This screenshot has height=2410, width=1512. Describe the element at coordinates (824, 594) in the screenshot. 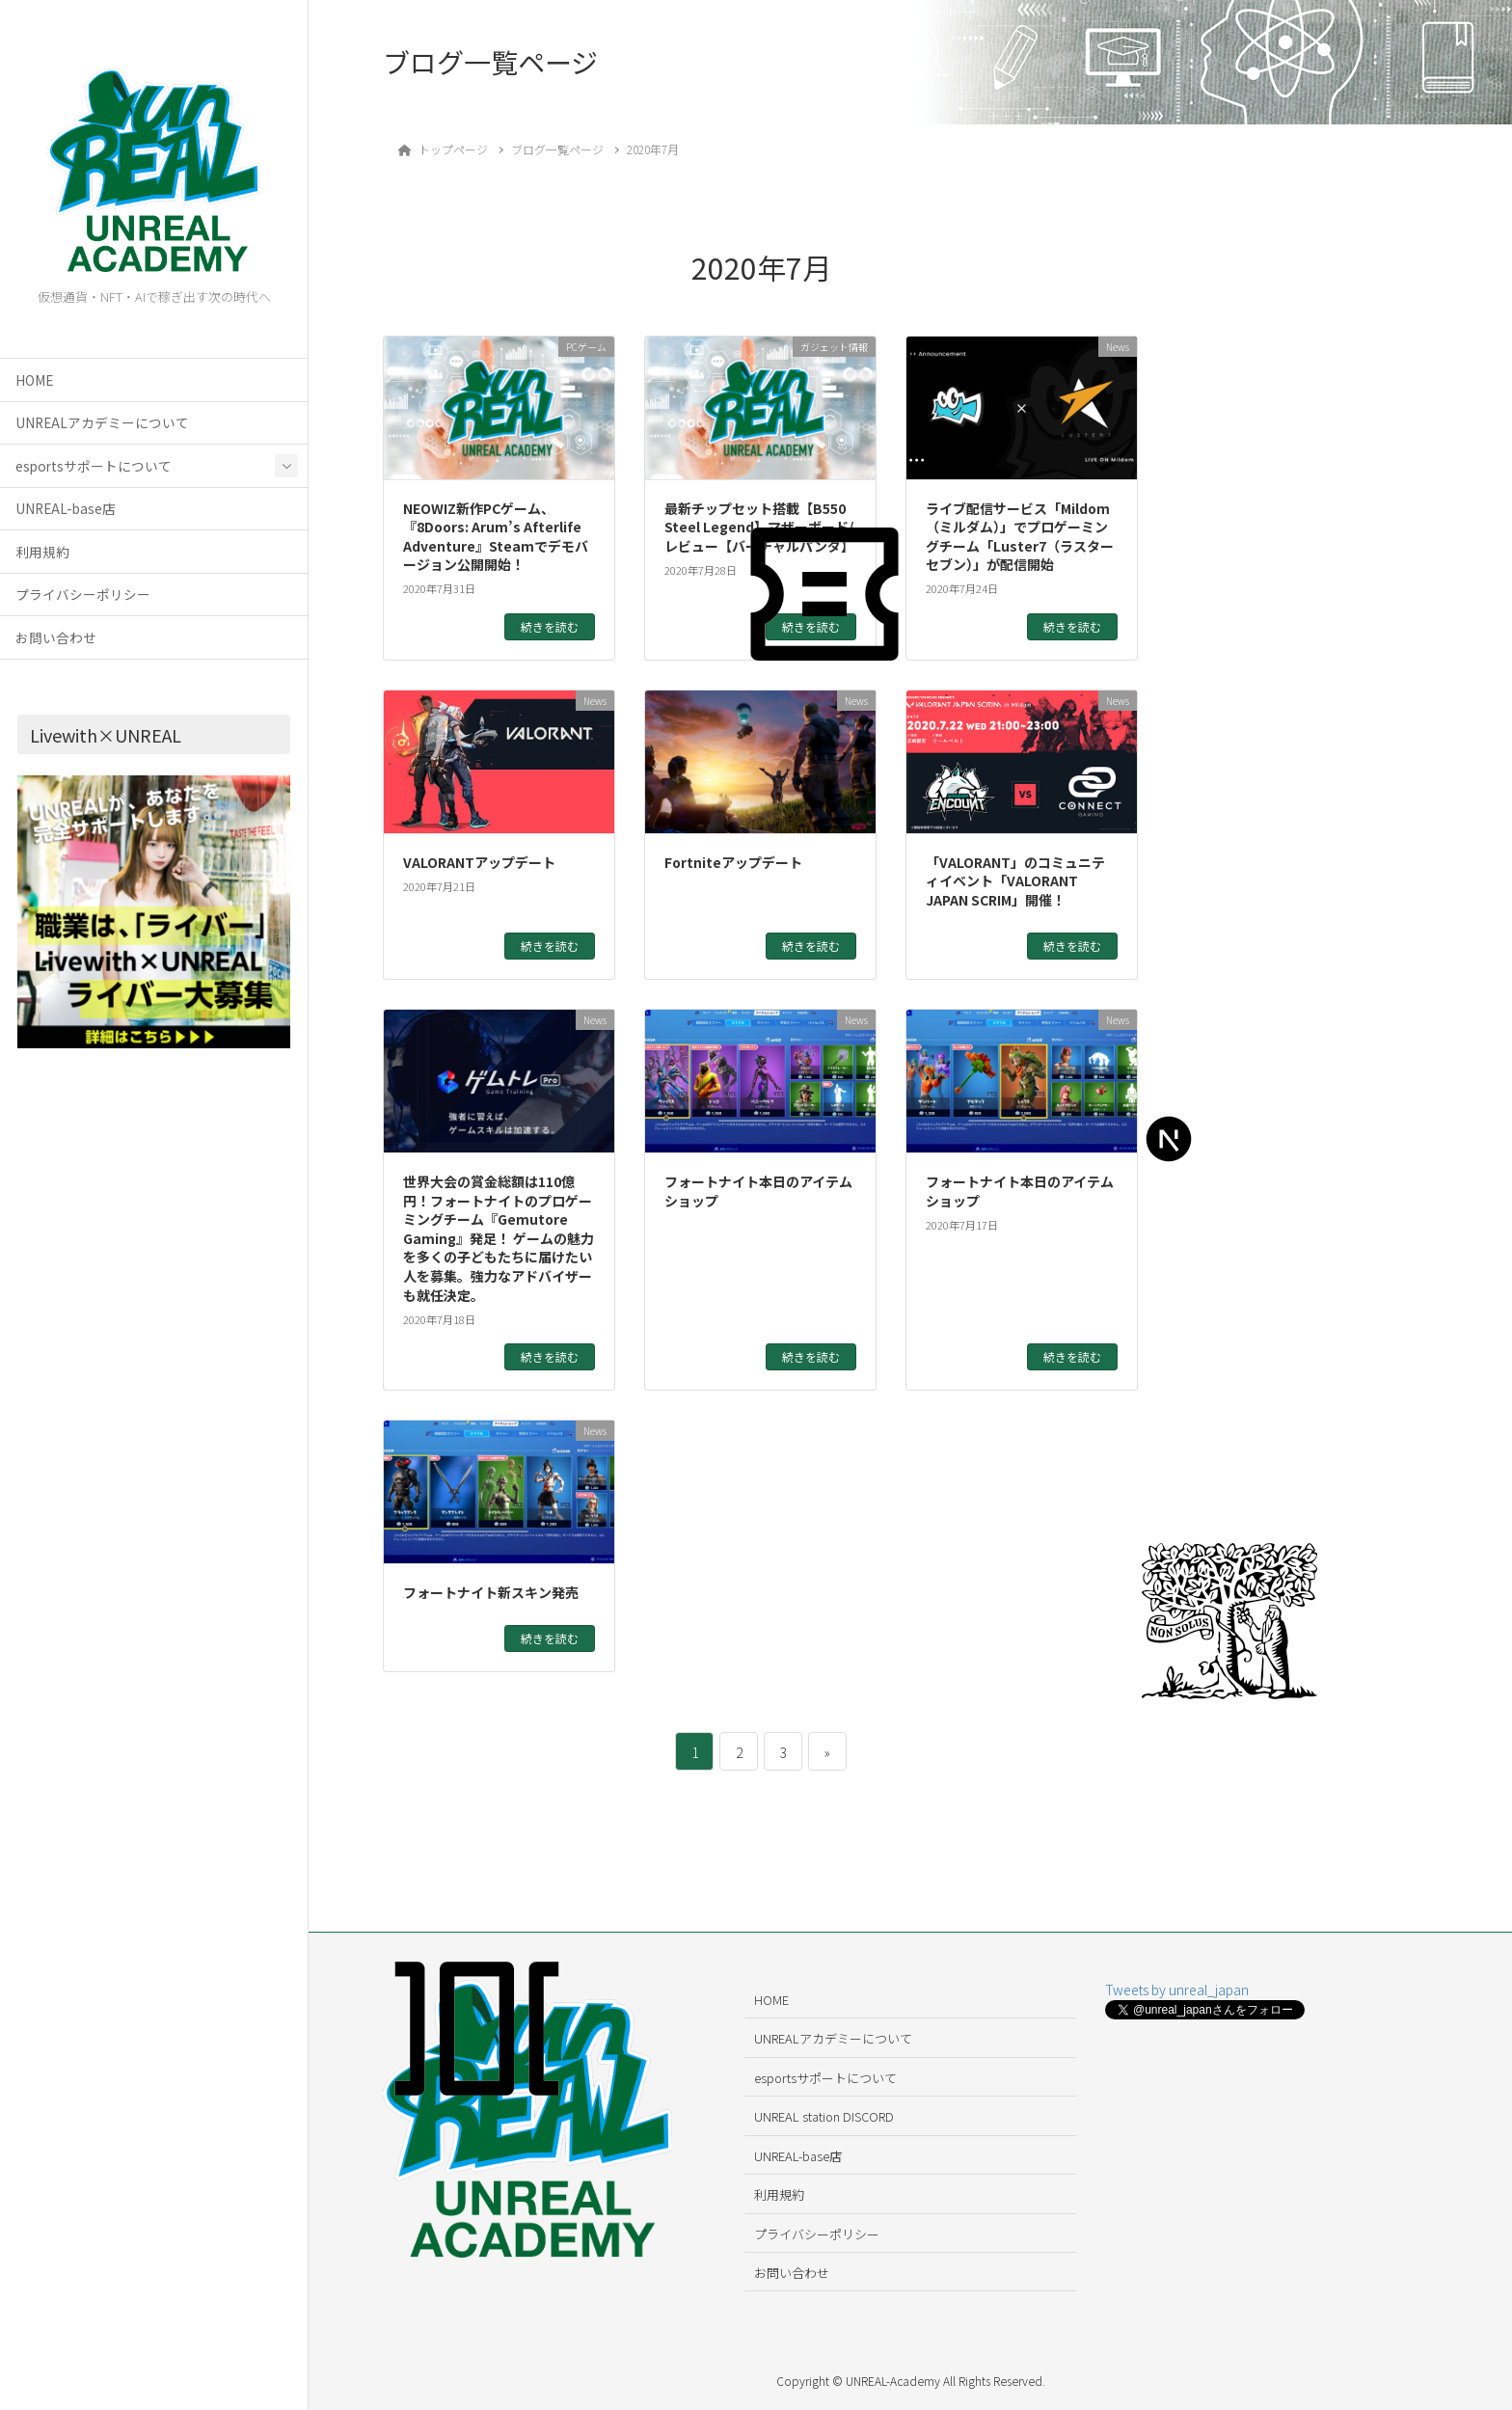

I see `view available coupons or discounts` at that location.